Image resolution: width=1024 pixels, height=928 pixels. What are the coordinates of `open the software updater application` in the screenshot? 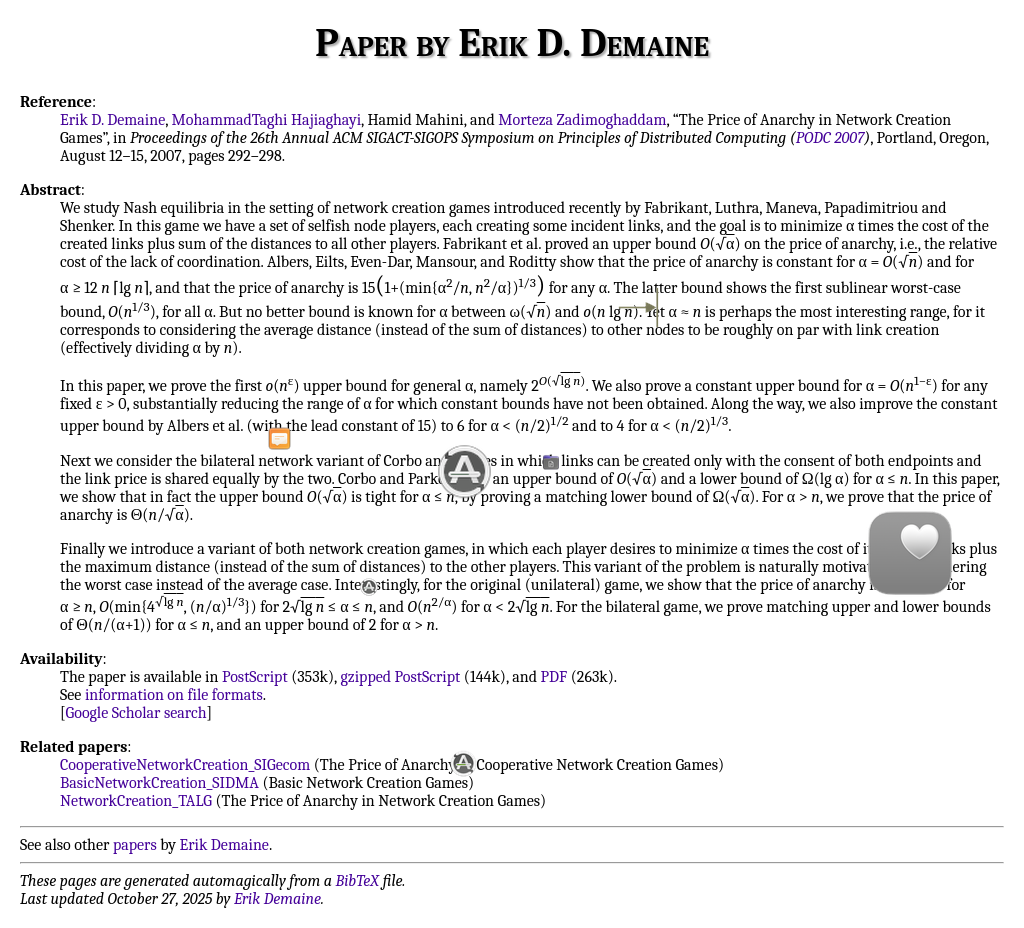 It's located at (464, 471).